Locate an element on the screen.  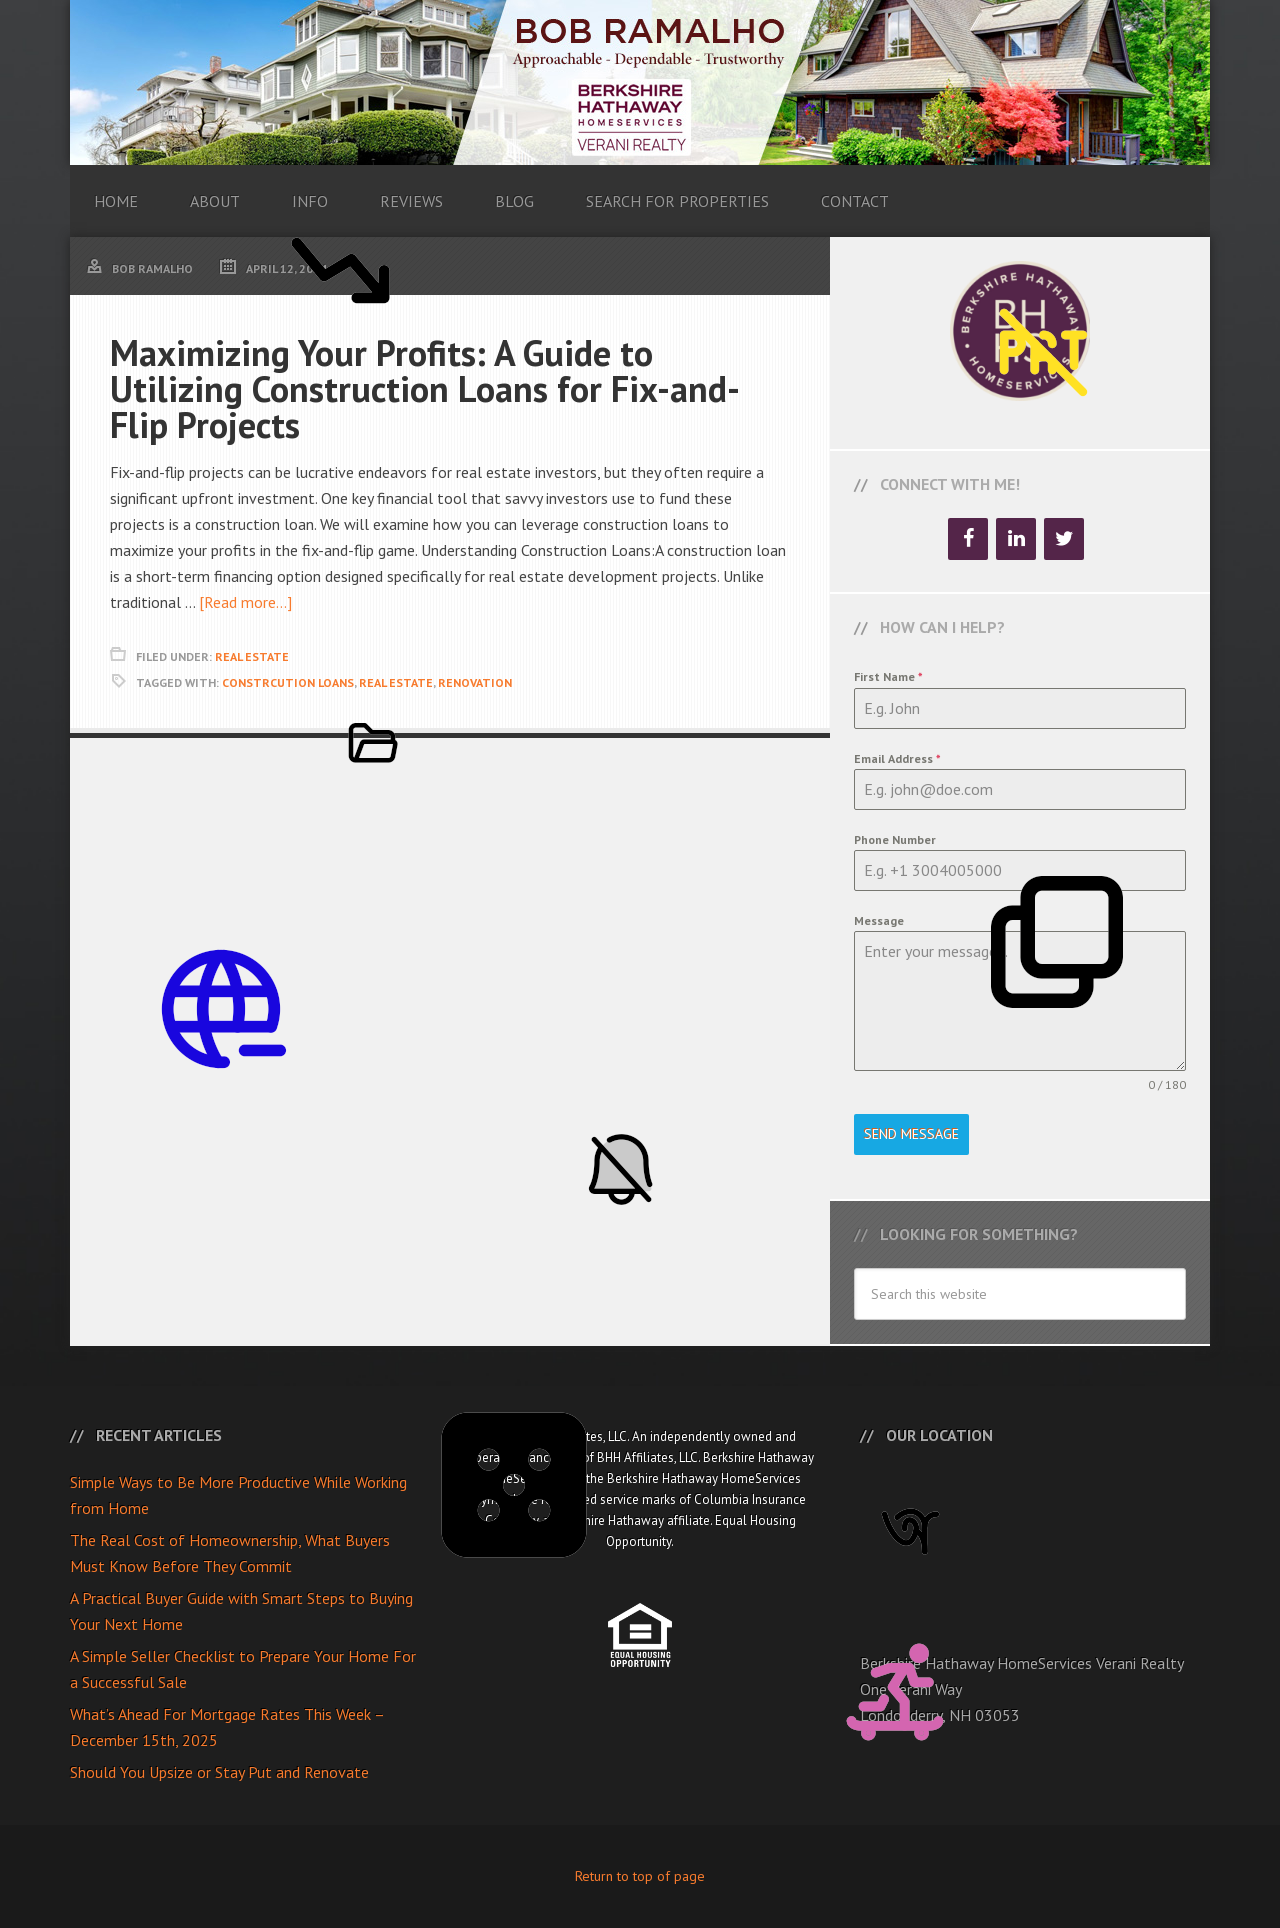
remove a website from your list is located at coordinates (221, 1009).